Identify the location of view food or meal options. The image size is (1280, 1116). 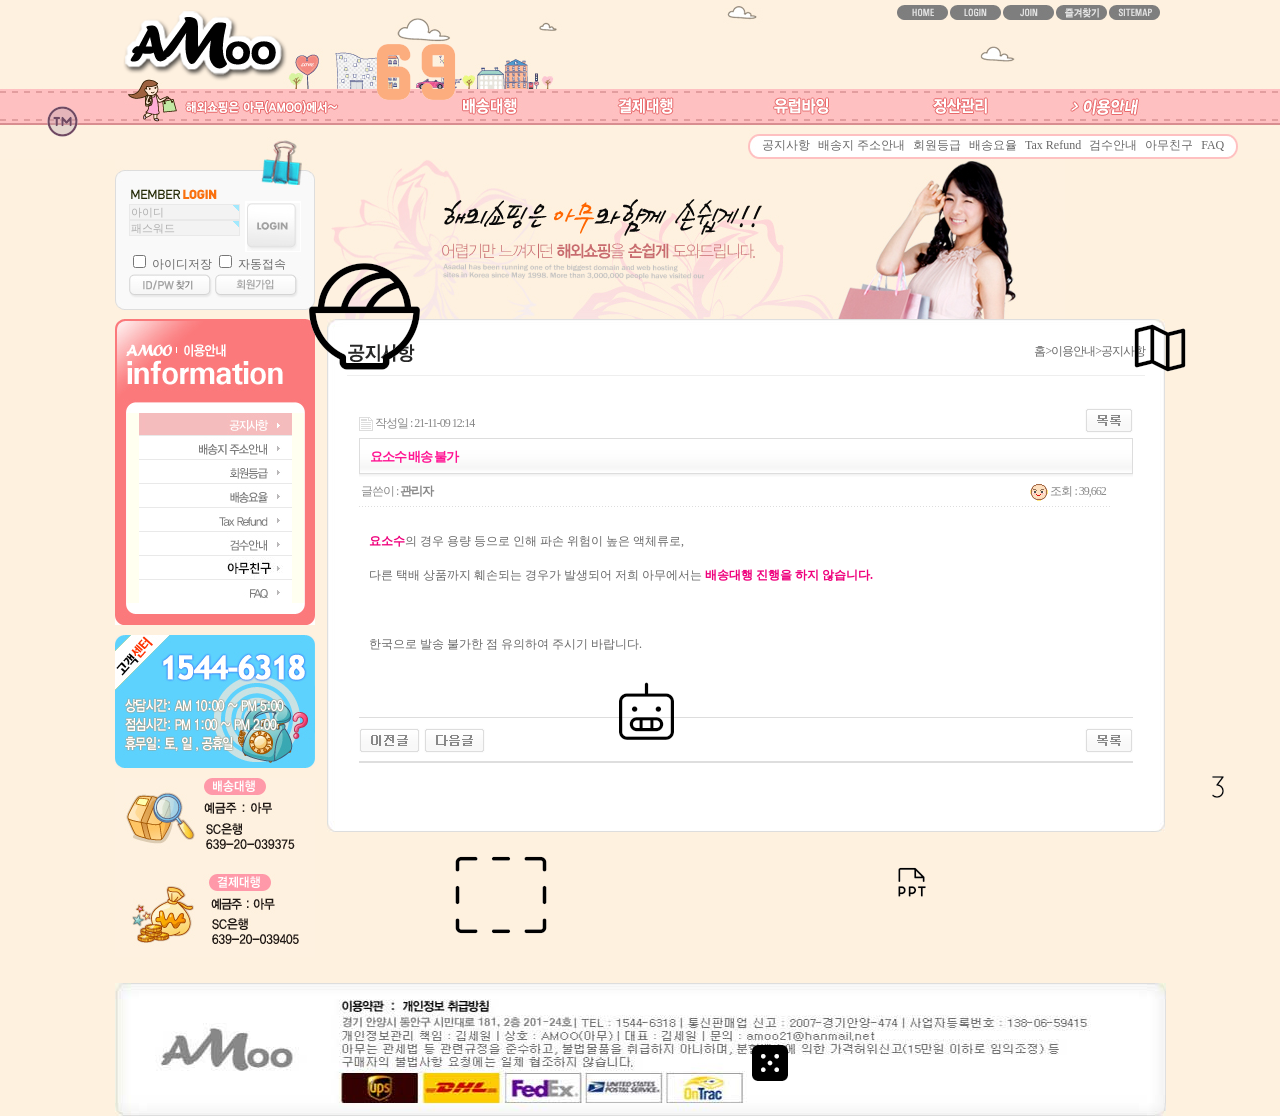
(364, 318).